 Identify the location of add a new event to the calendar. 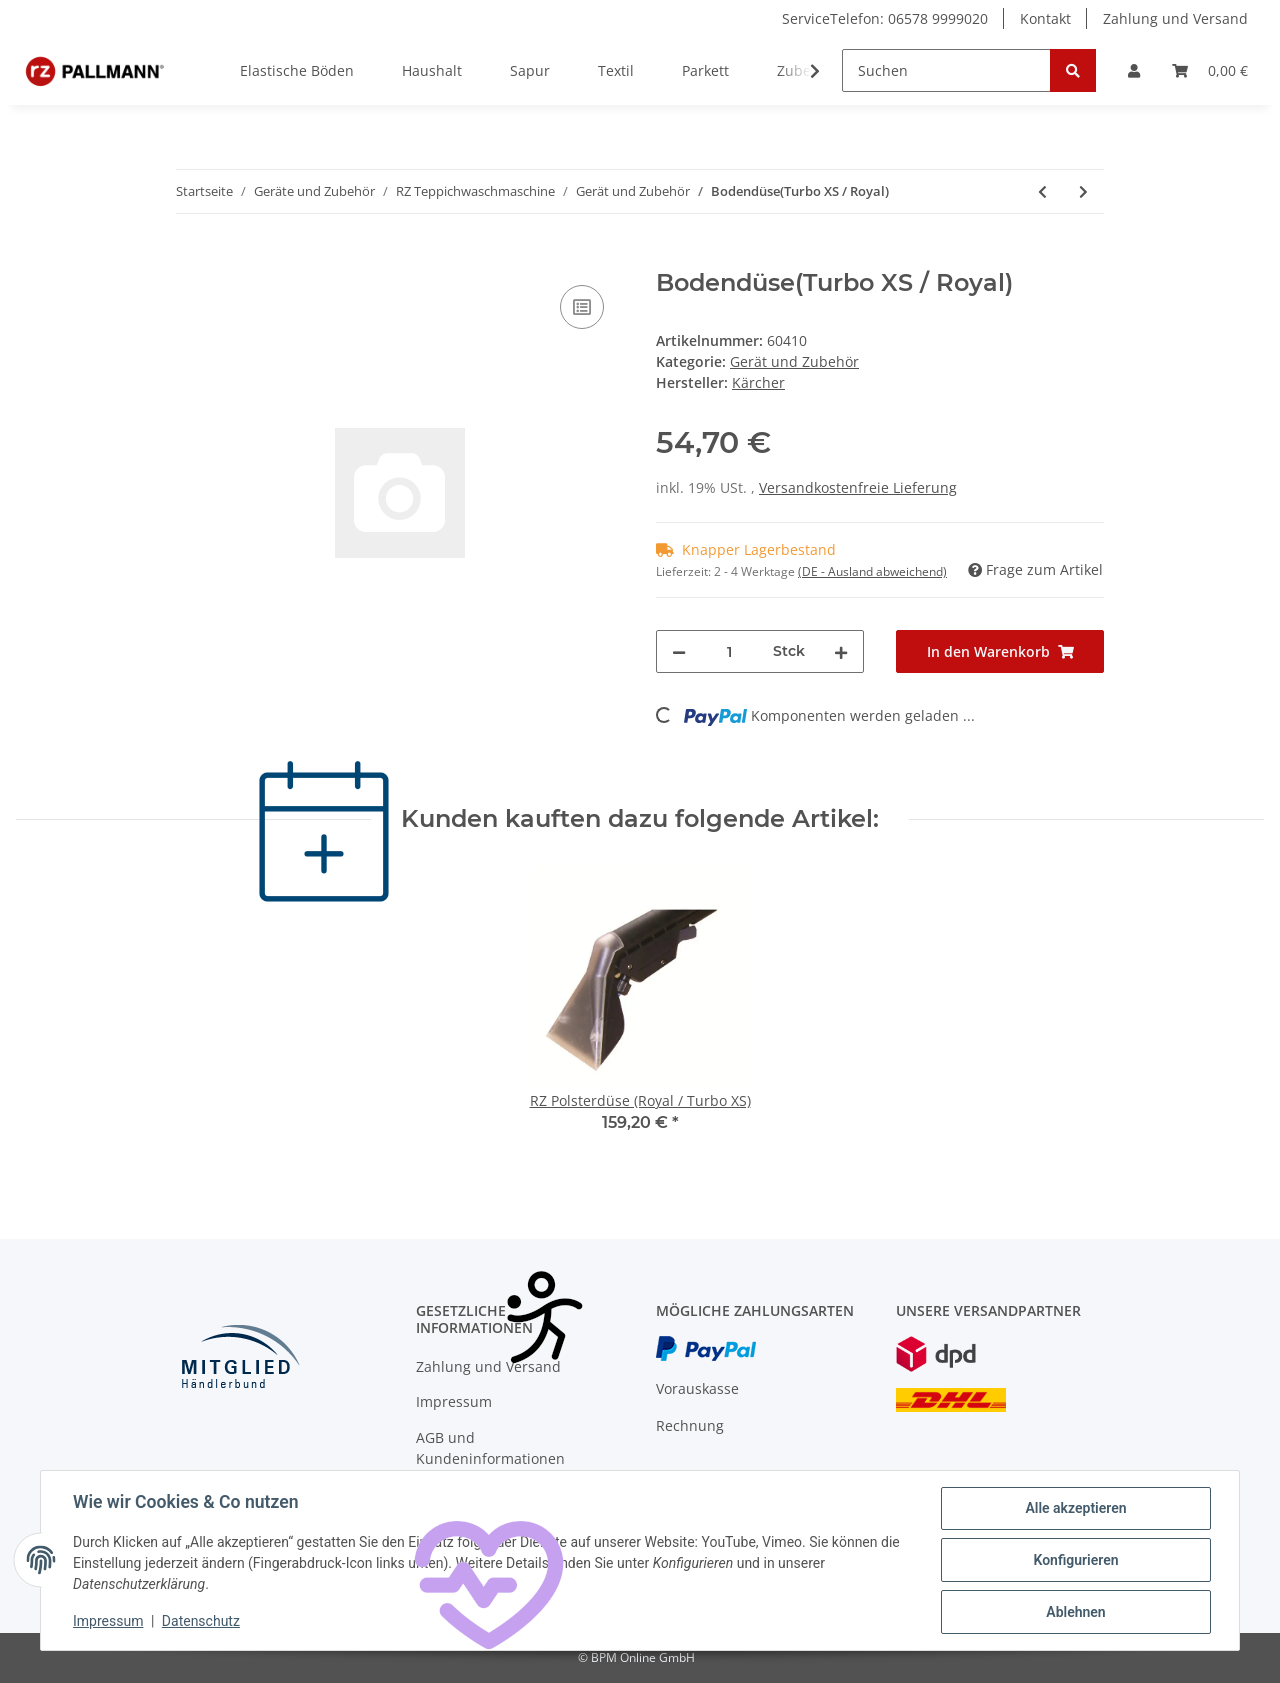
(324, 837).